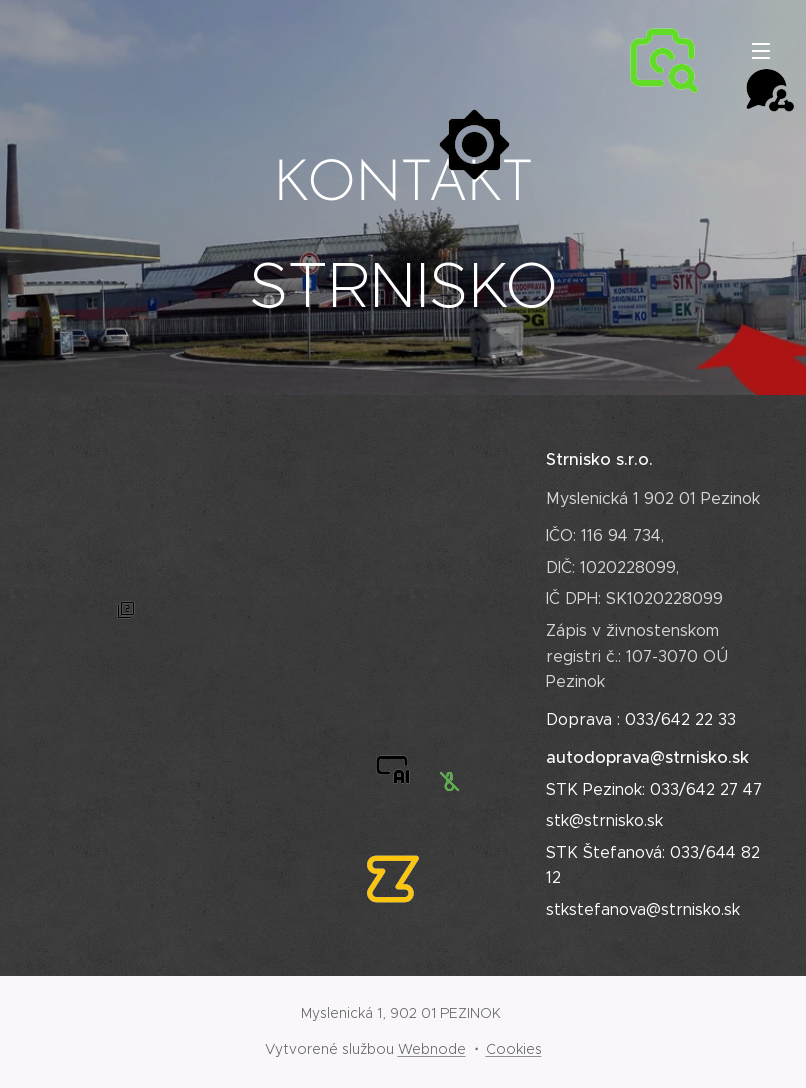 Image resolution: width=806 pixels, height=1088 pixels. I want to click on view connected conversations or message threads, so click(769, 89).